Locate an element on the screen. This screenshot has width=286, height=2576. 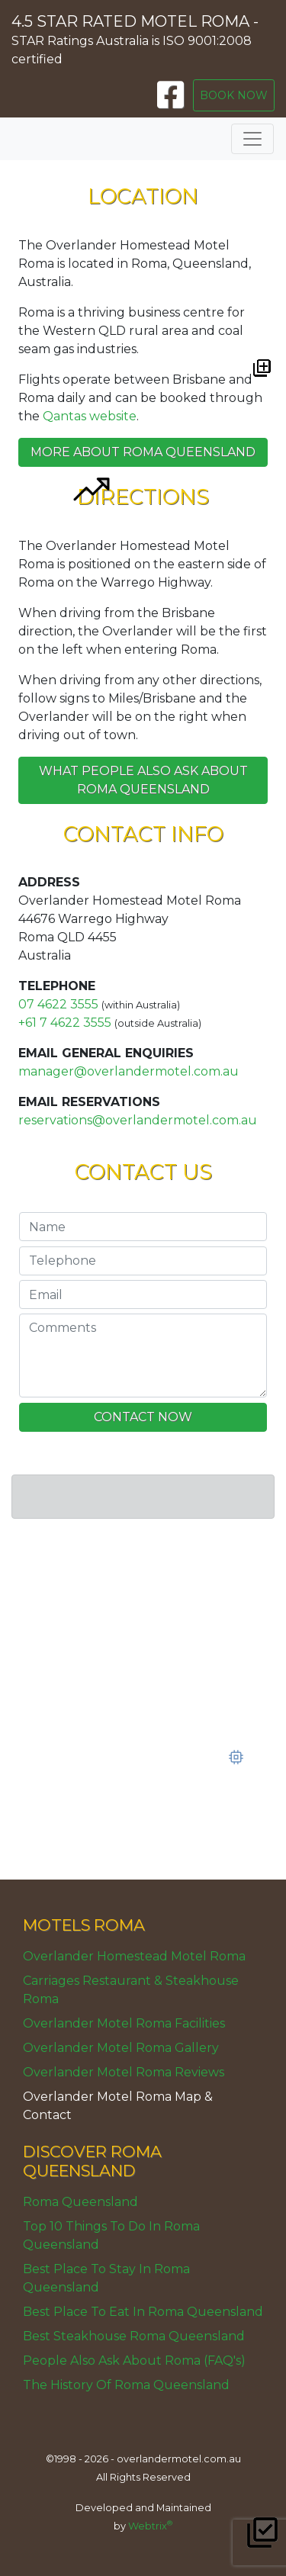
item successfully added to library is located at coordinates (262, 2533).